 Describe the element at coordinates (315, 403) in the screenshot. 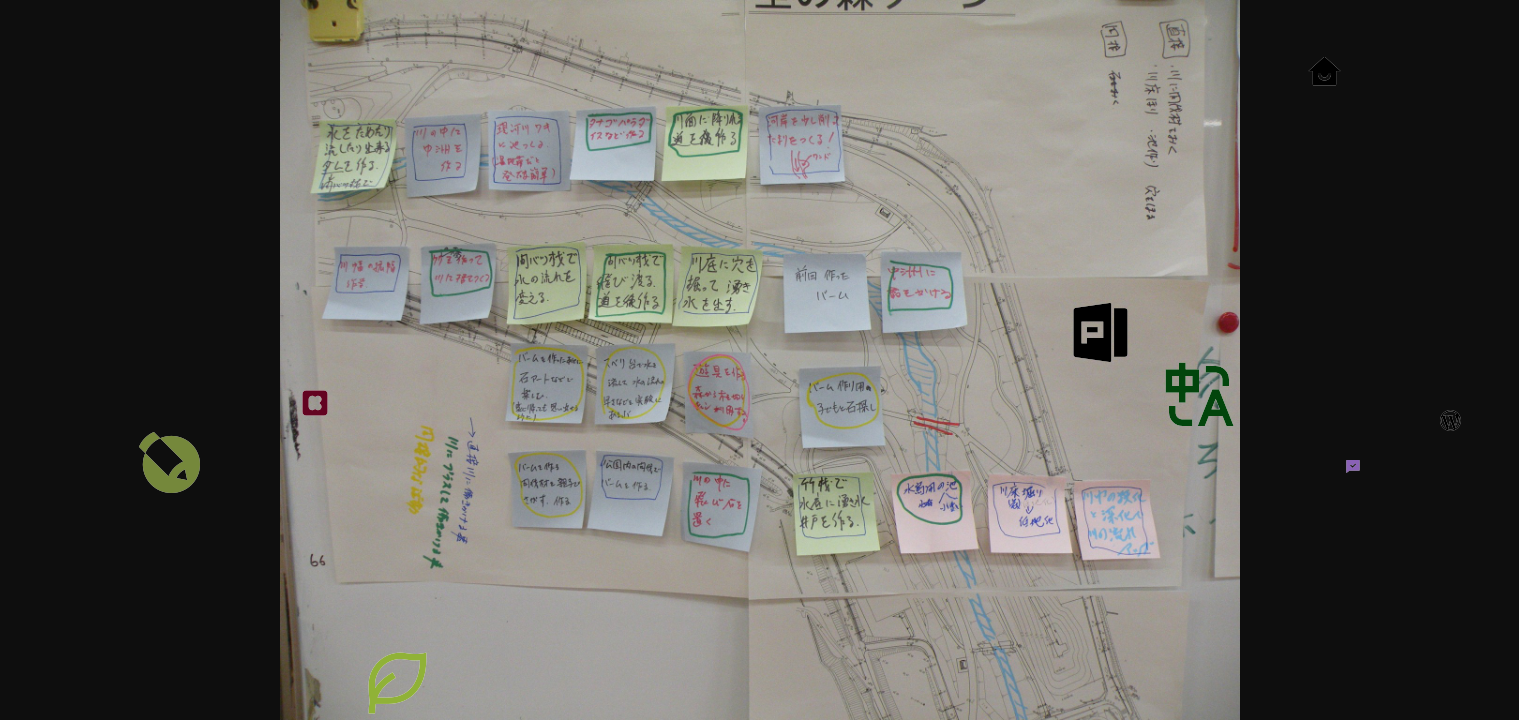

I see `visit kickstarter website or app` at that location.